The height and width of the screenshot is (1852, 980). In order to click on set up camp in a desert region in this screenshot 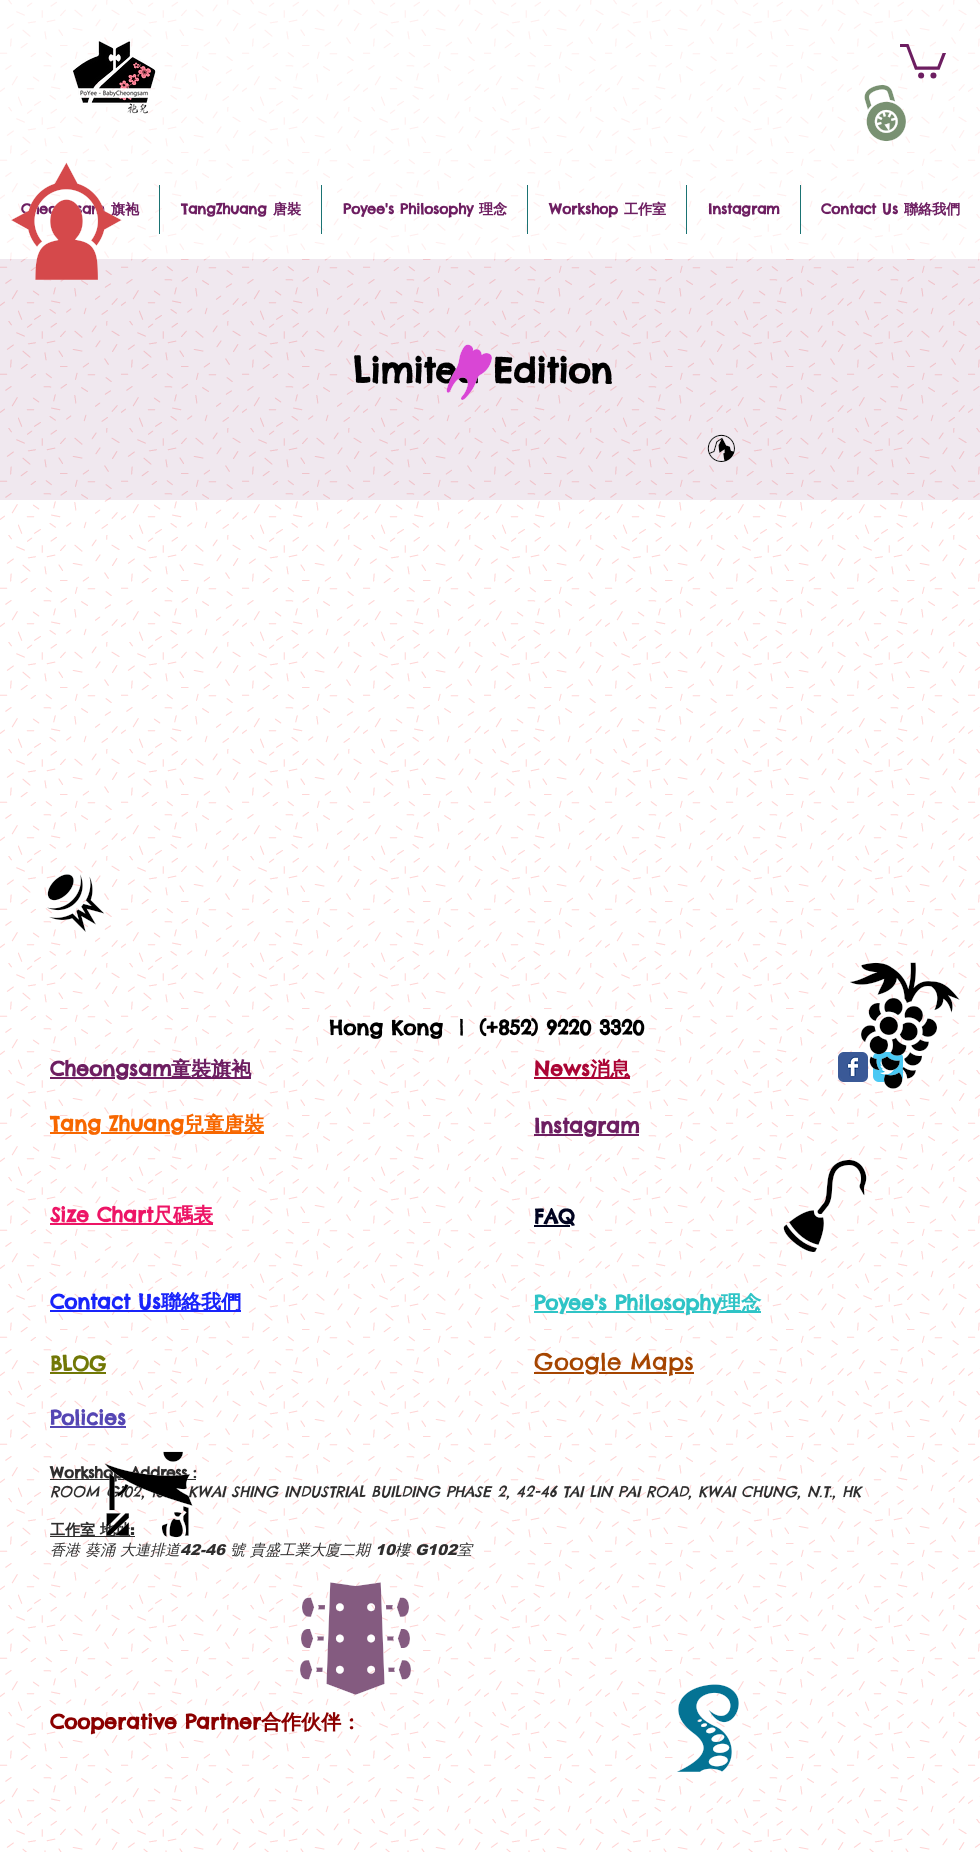, I will do `click(148, 1494)`.